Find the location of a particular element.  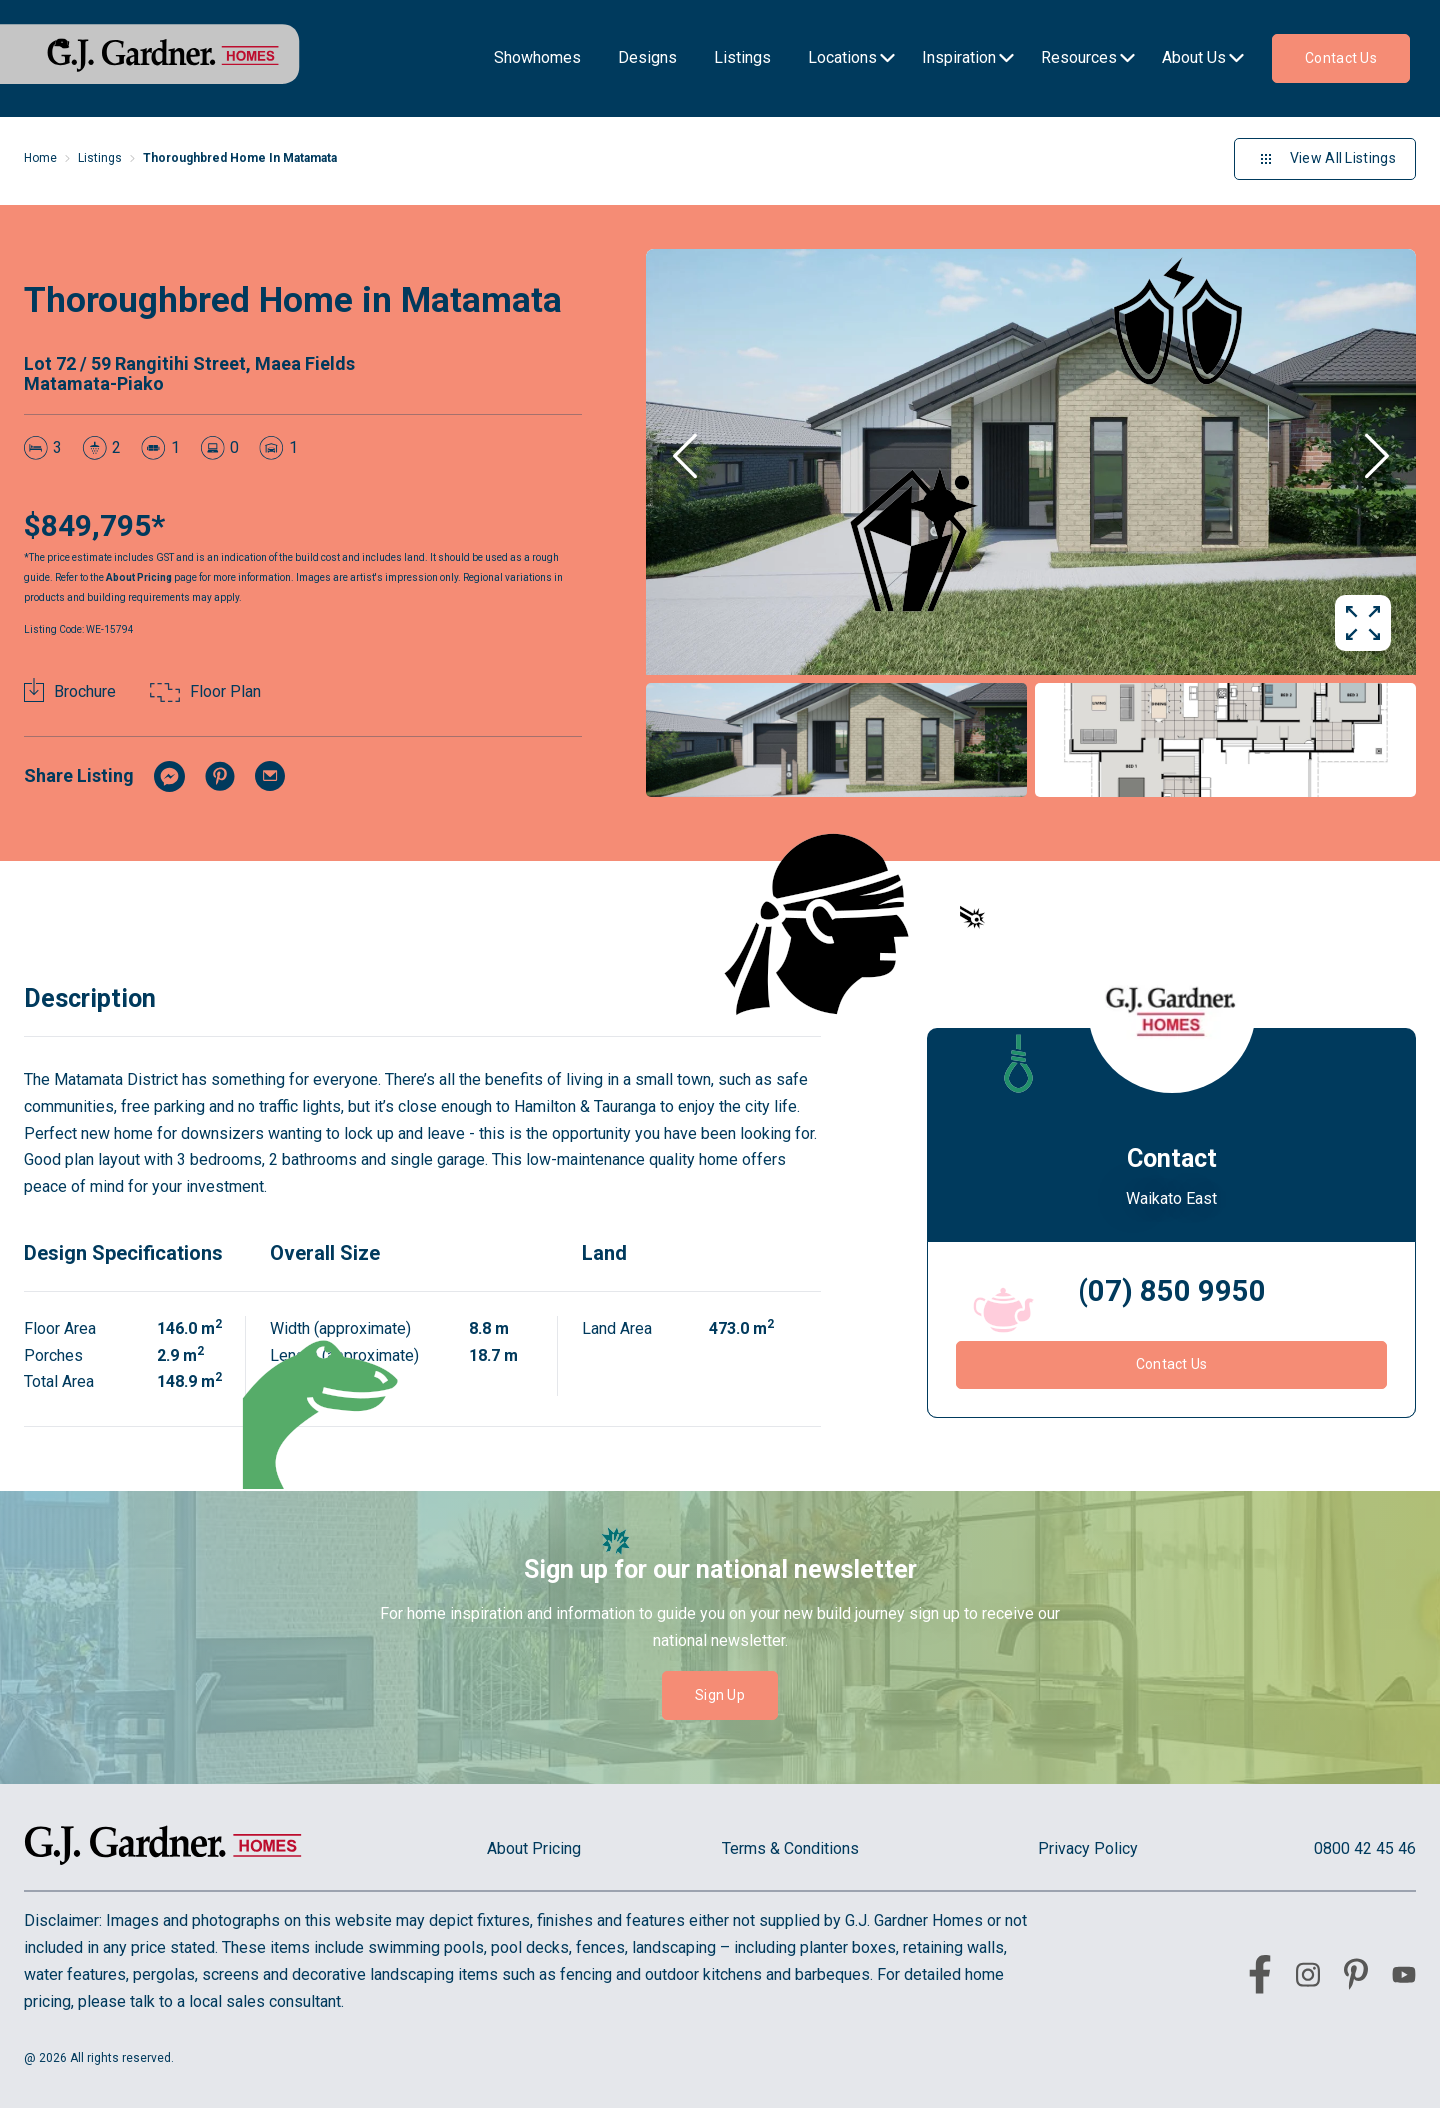

access dinosaur-related content or games is located at coordinates (322, 1409).